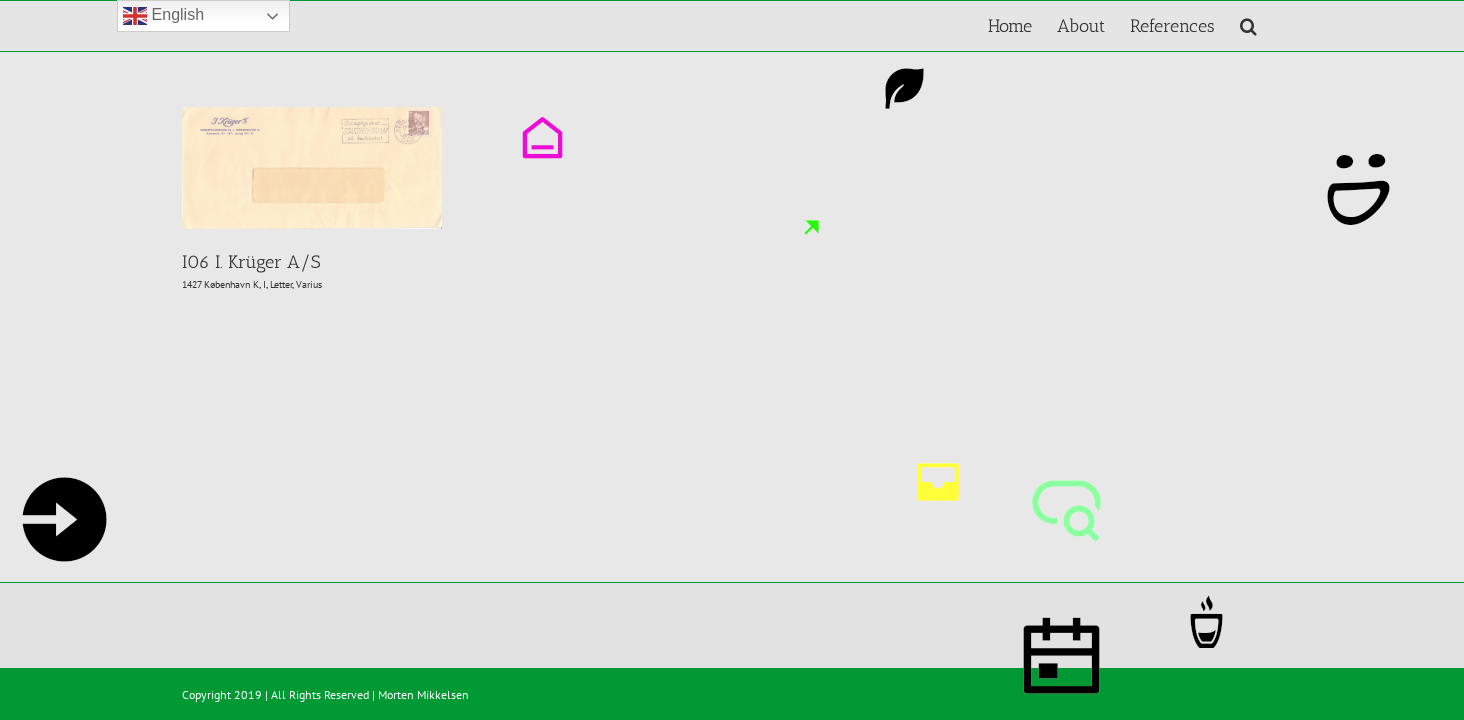 This screenshot has height=720, width=1464. What do you see at coordinates (1206, 621) in the screenshot?
I see `mocha javascript testing framework logo` at bounding box center [1206, 621].